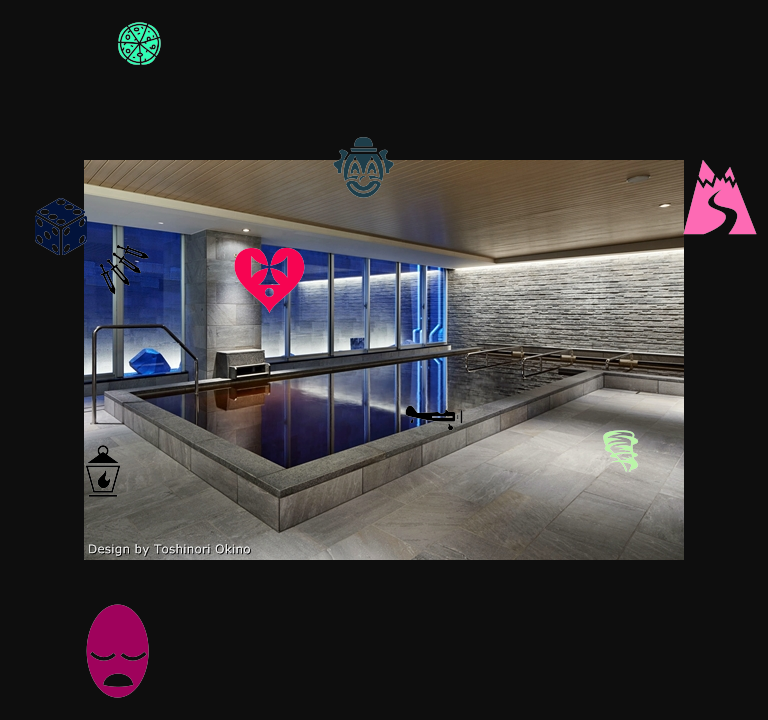 The image size is (768, 720). I want to click on toggle lantern or light source on/off, so click(103, 471).